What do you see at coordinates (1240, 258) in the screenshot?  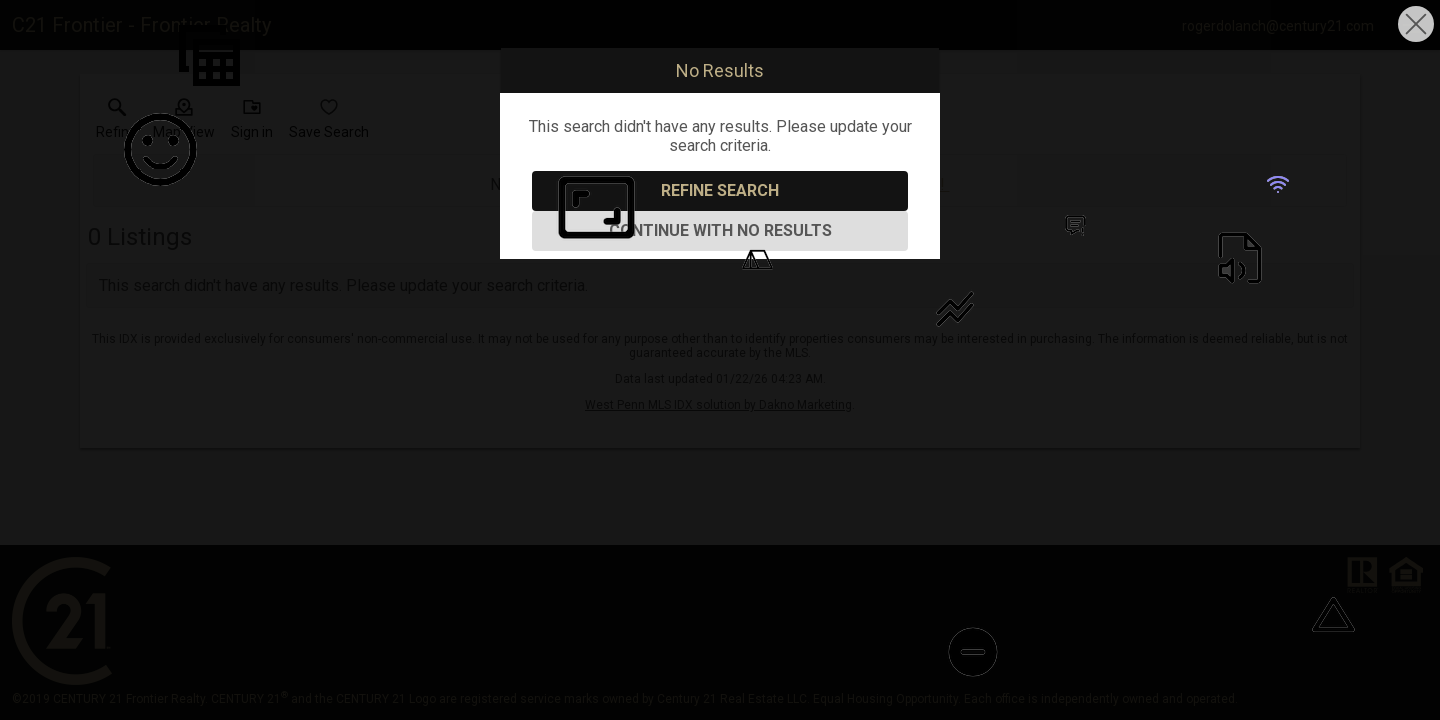 I see `open an audio file` at bounding box center [1240, 258].